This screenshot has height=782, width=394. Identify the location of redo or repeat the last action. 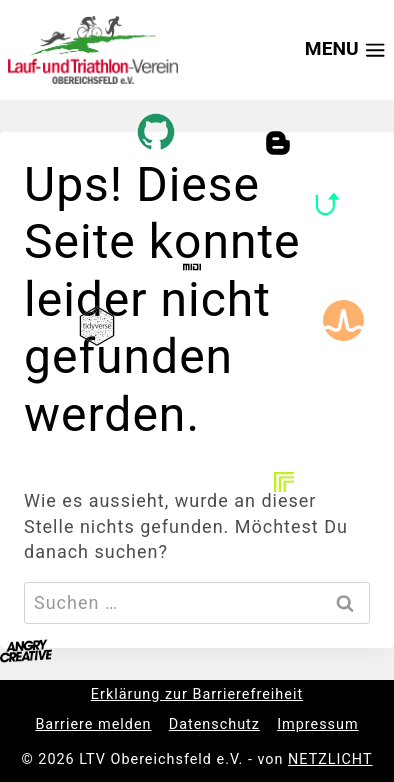
(326, 204).